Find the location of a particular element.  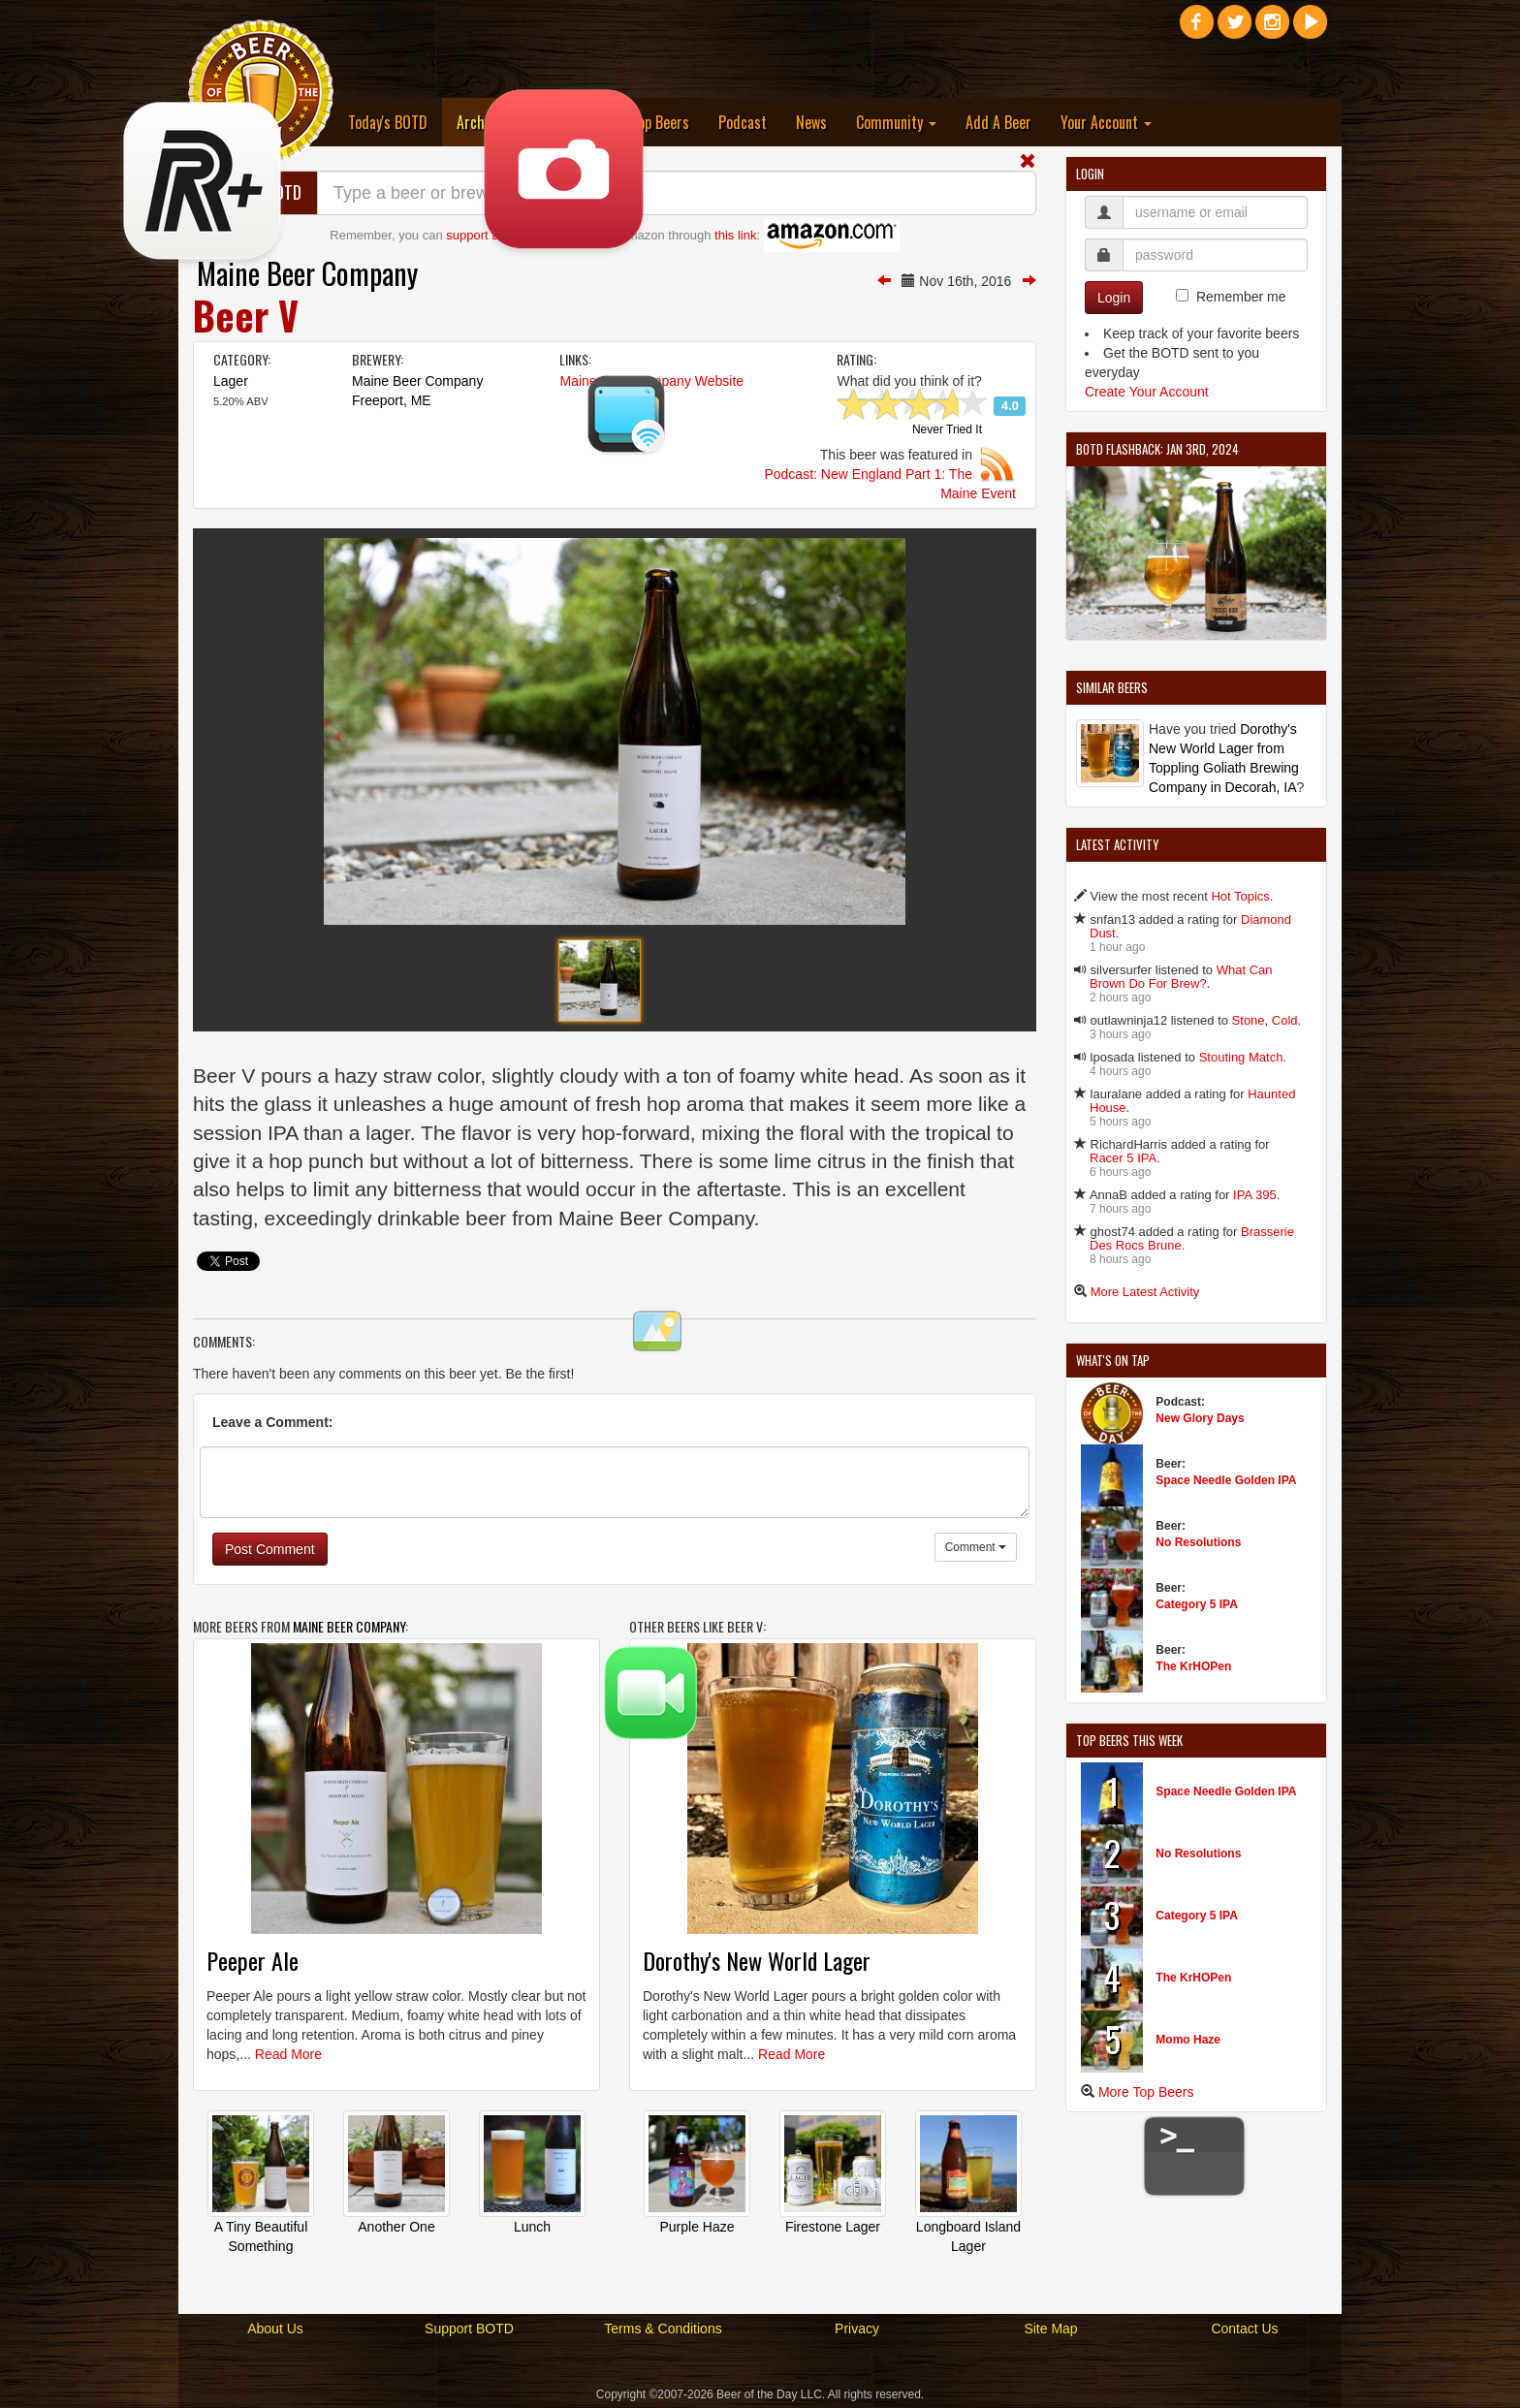

open the terminal application is located at coordinates (1194, 2156).